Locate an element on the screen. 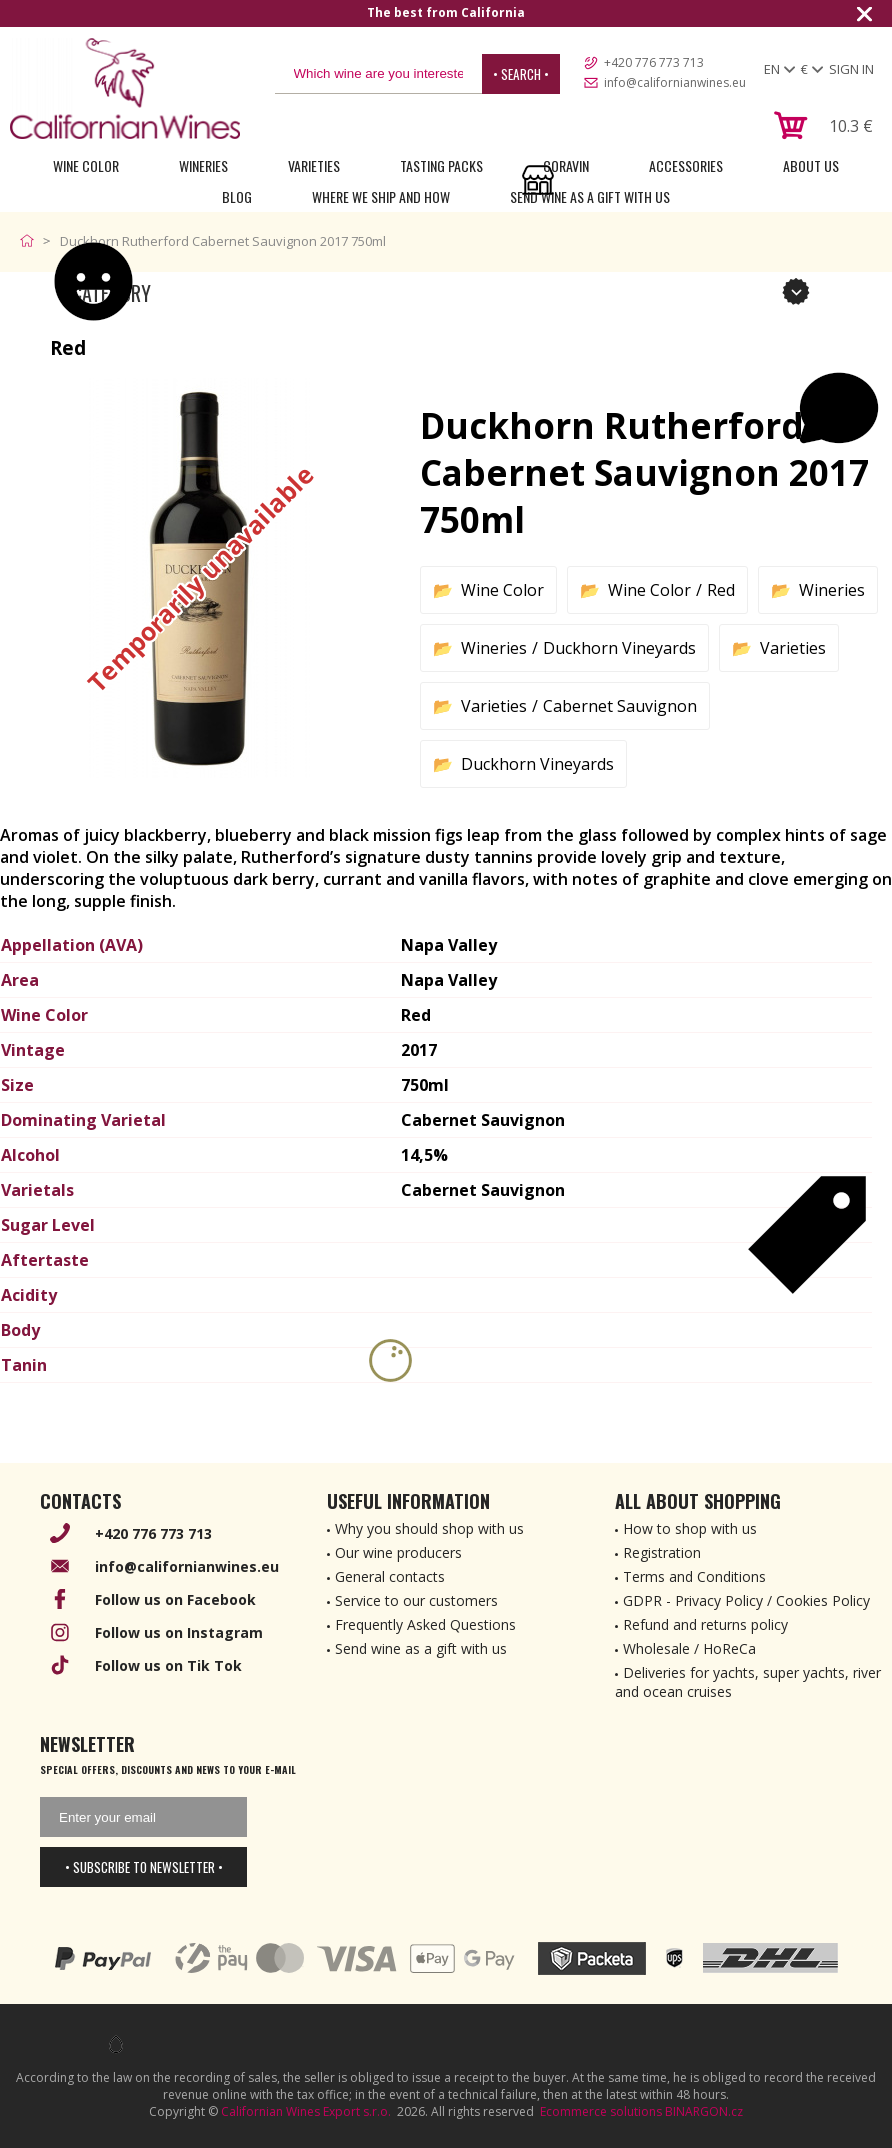  view or apply tags to an item is located at coordinates (809, 1233).